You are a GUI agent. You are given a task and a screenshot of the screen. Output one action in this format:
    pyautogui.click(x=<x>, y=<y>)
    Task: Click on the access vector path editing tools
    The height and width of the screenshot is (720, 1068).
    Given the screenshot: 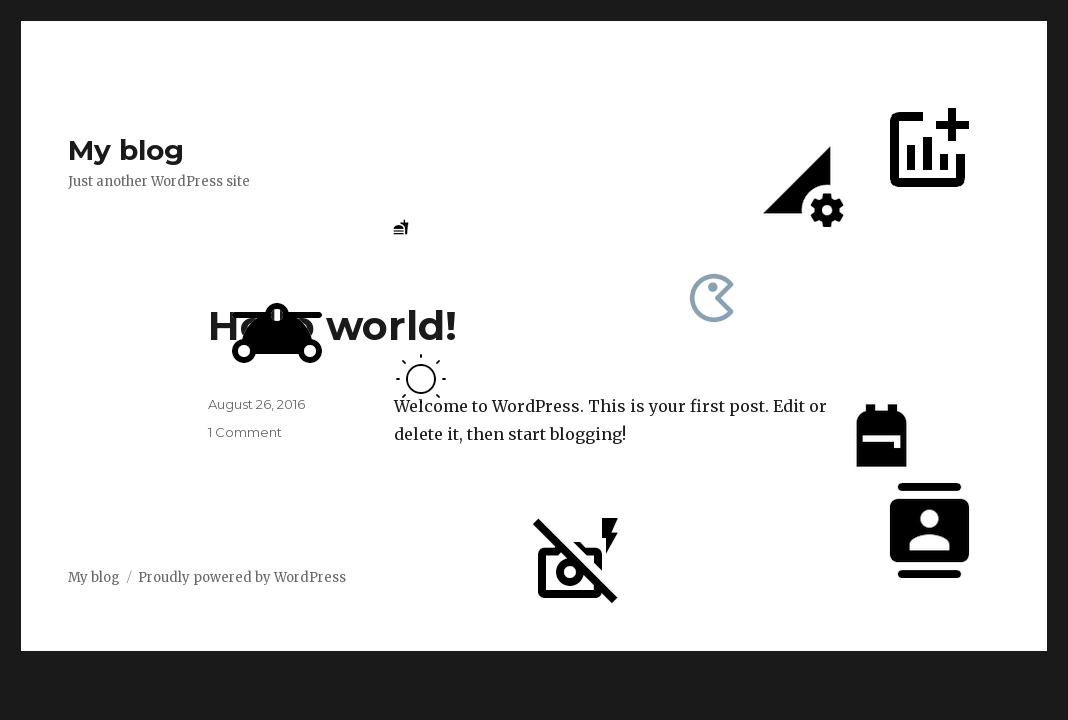 What is the action you would take?
    pyautogui.click(x=277, y=333)
    